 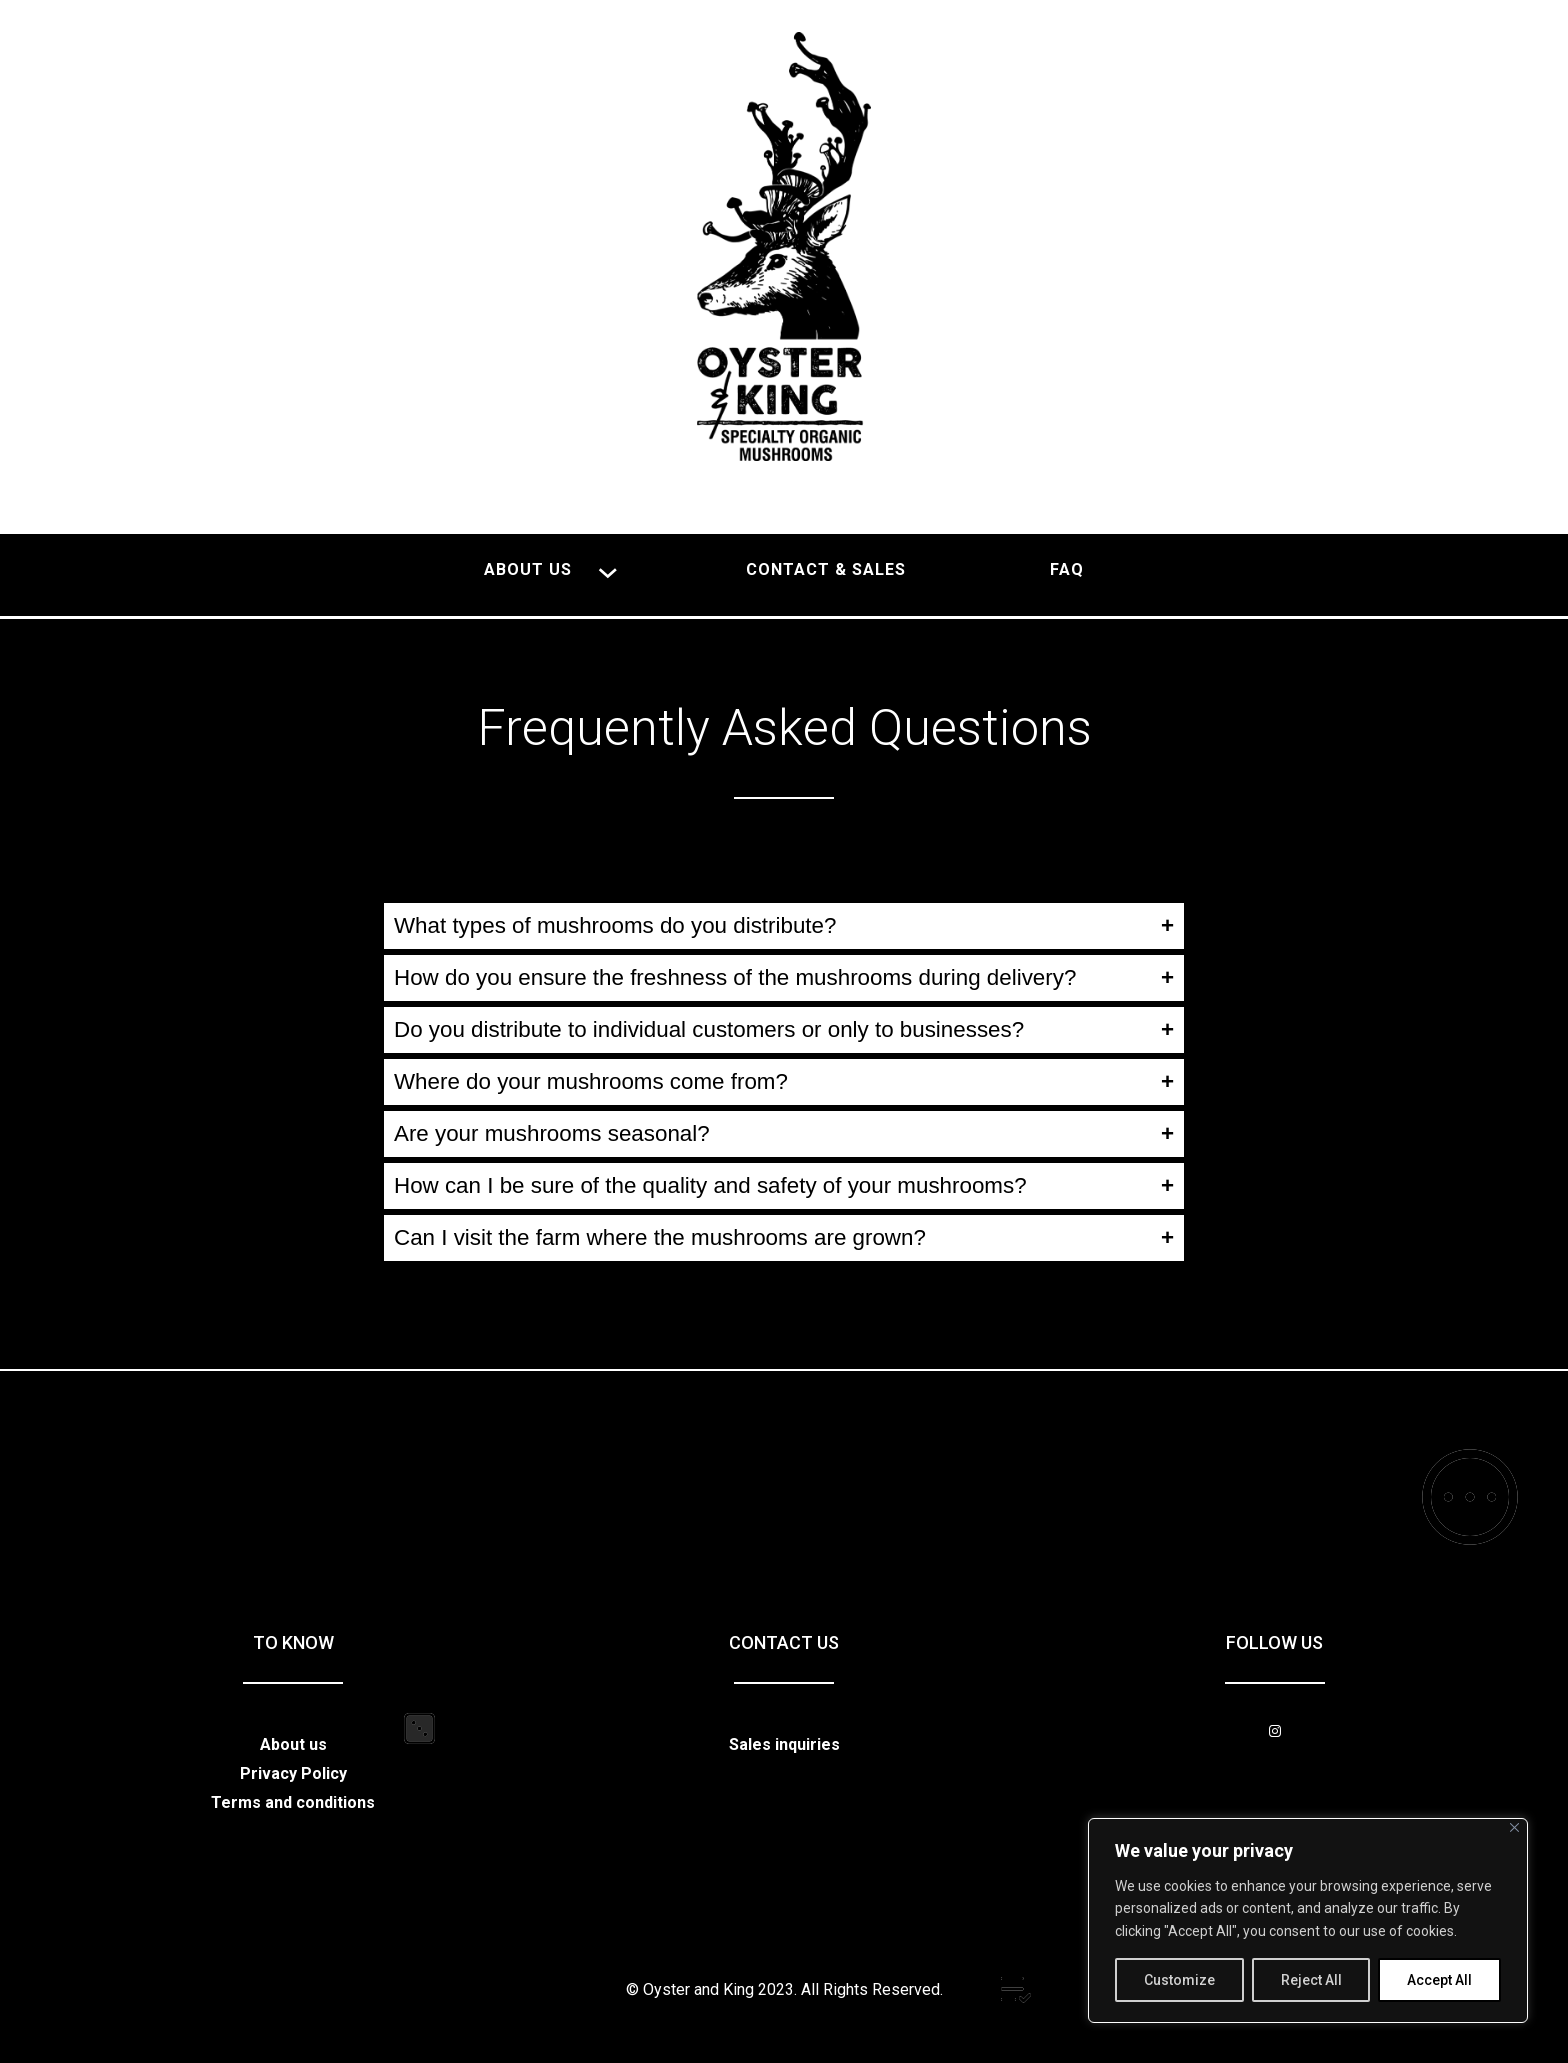 What do you see at coordinates (1470, 1497) in the screenshot?
I see `view more options` at bounding box center [1470, 1497].